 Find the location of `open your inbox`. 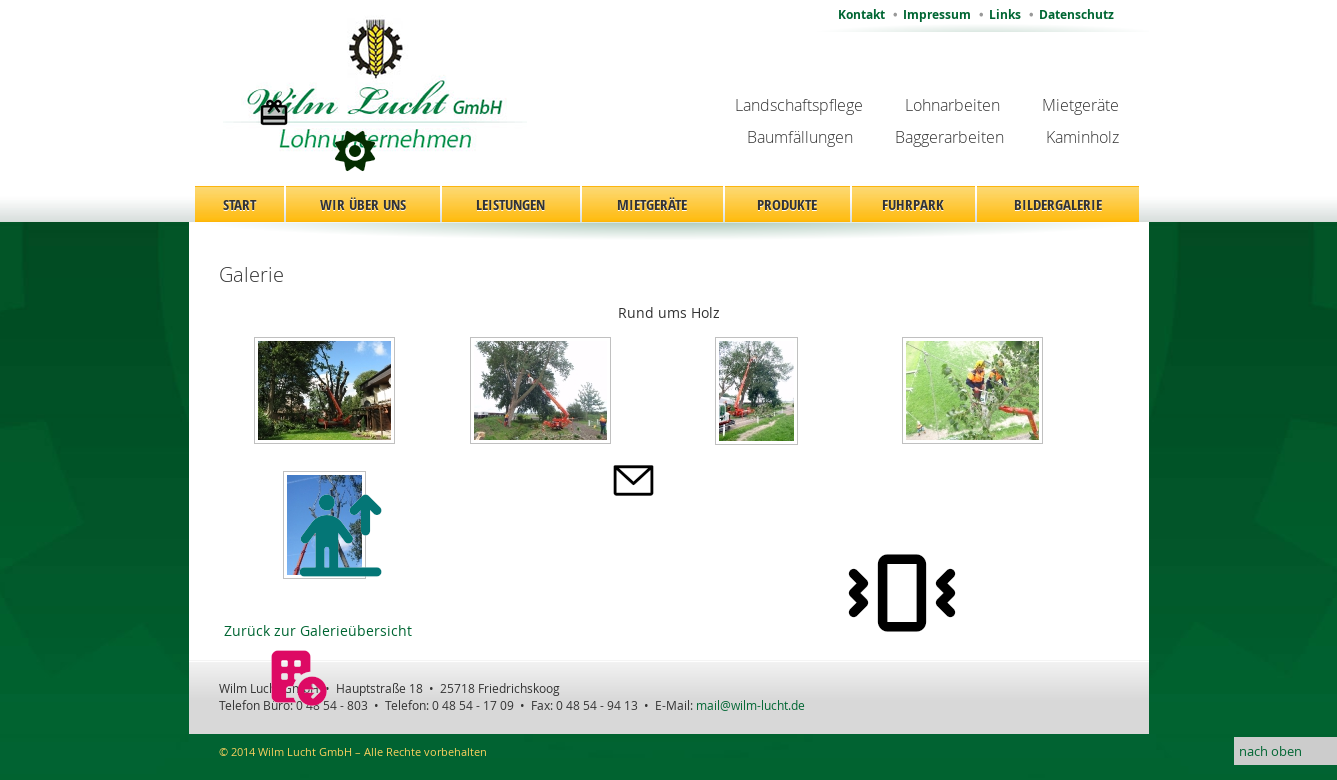

open your inbox is located at coordinates (633, 480).